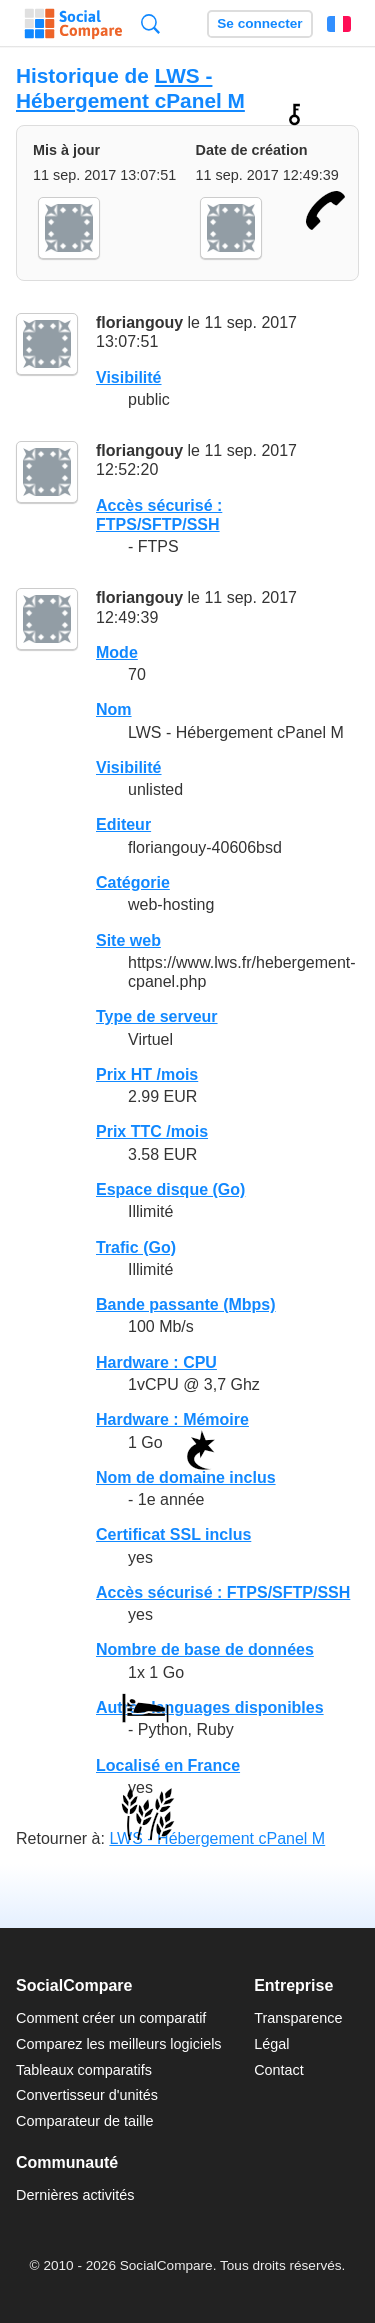  Describe the element at coordinates (145, 1702) in the screenshot. I see `indicates sleep mode or rest status` at that location.